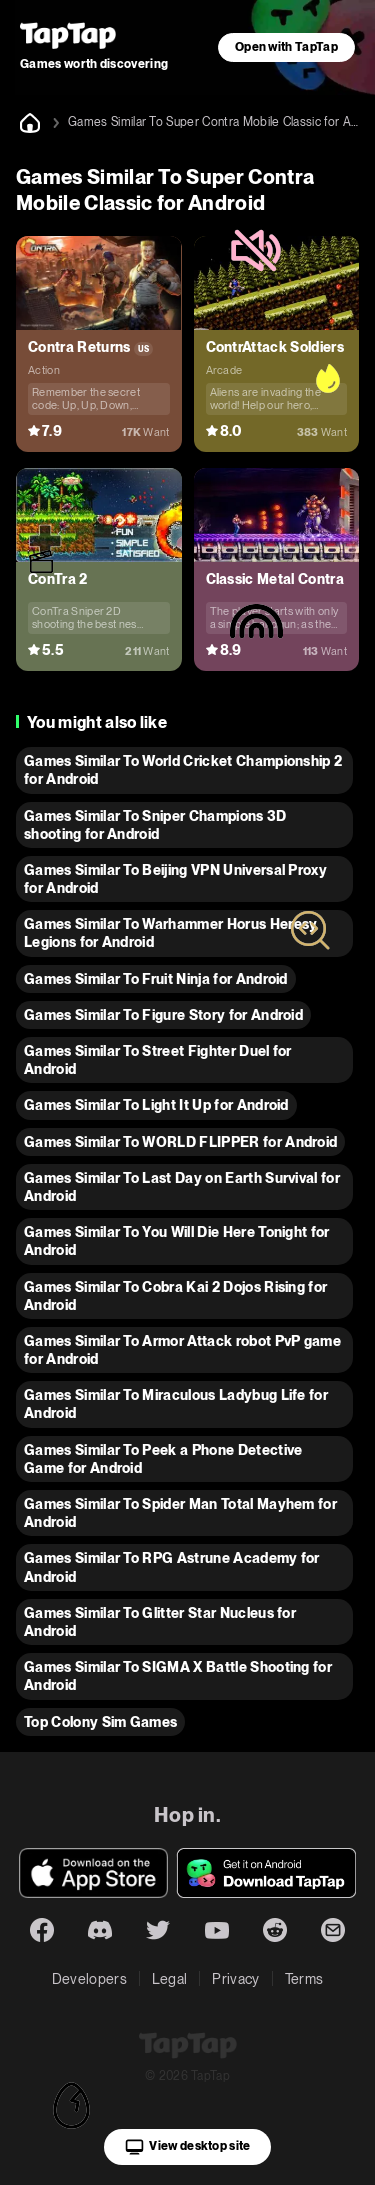  Describe the element at coordinates (255, 250) in the screenshot. I see `mute audio or sound` at that location.